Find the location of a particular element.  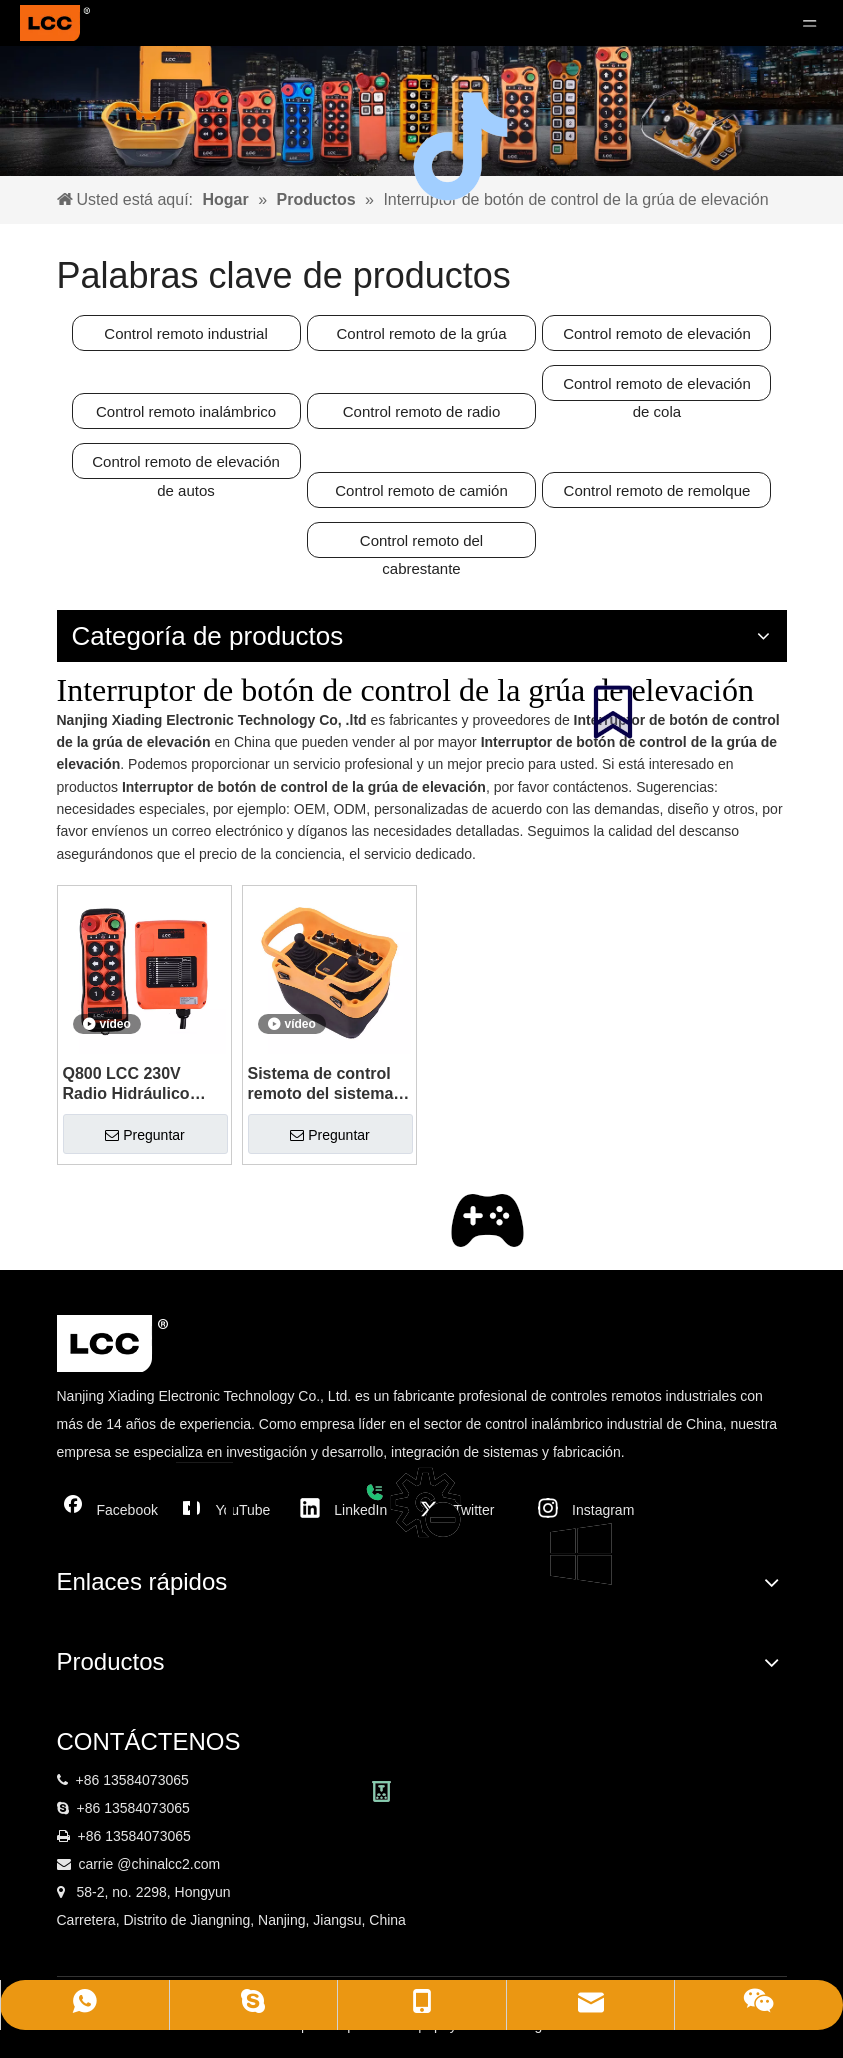

open TikTok app is located at coordinates (460, 146).